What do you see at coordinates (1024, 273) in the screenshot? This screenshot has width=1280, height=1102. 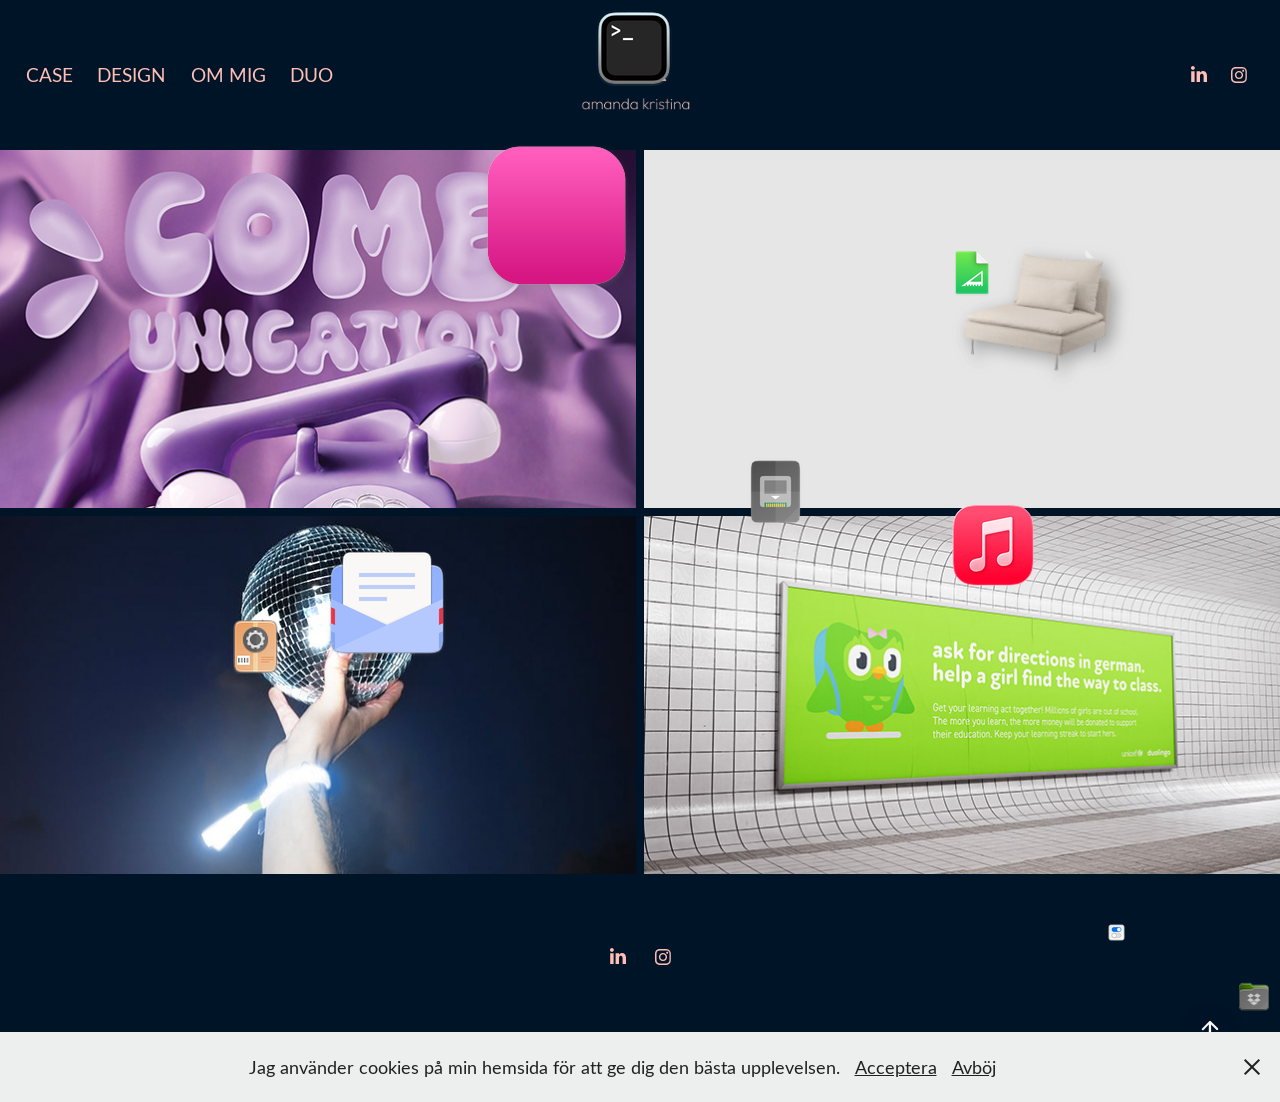 I see `open a UI designer or interface builder file` at bounding box center [1024, 273].